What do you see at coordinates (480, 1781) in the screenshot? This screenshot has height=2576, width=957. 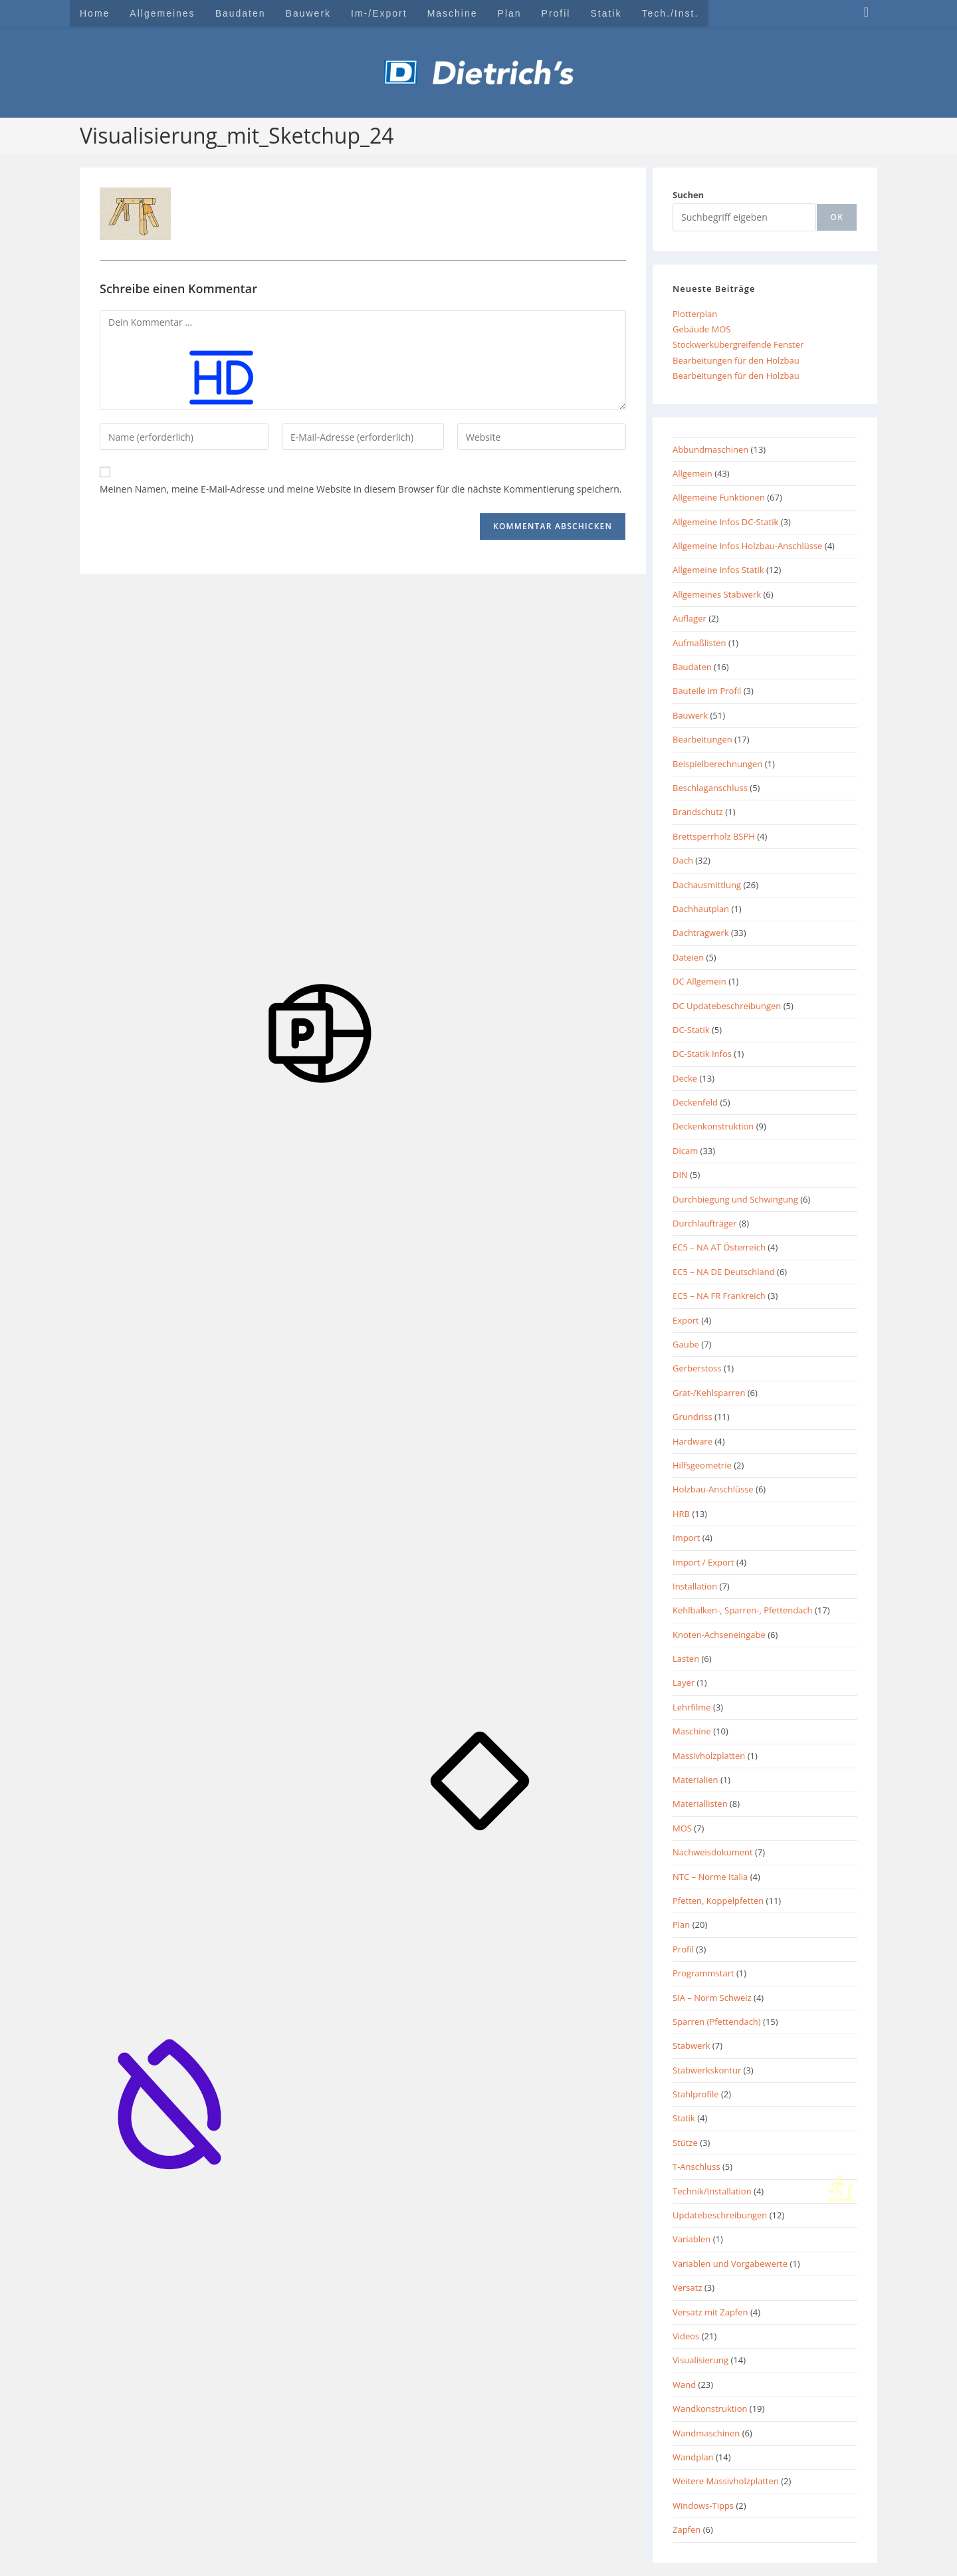 I see `indicates premium or pro feature` at bounding box center [480, 1781].